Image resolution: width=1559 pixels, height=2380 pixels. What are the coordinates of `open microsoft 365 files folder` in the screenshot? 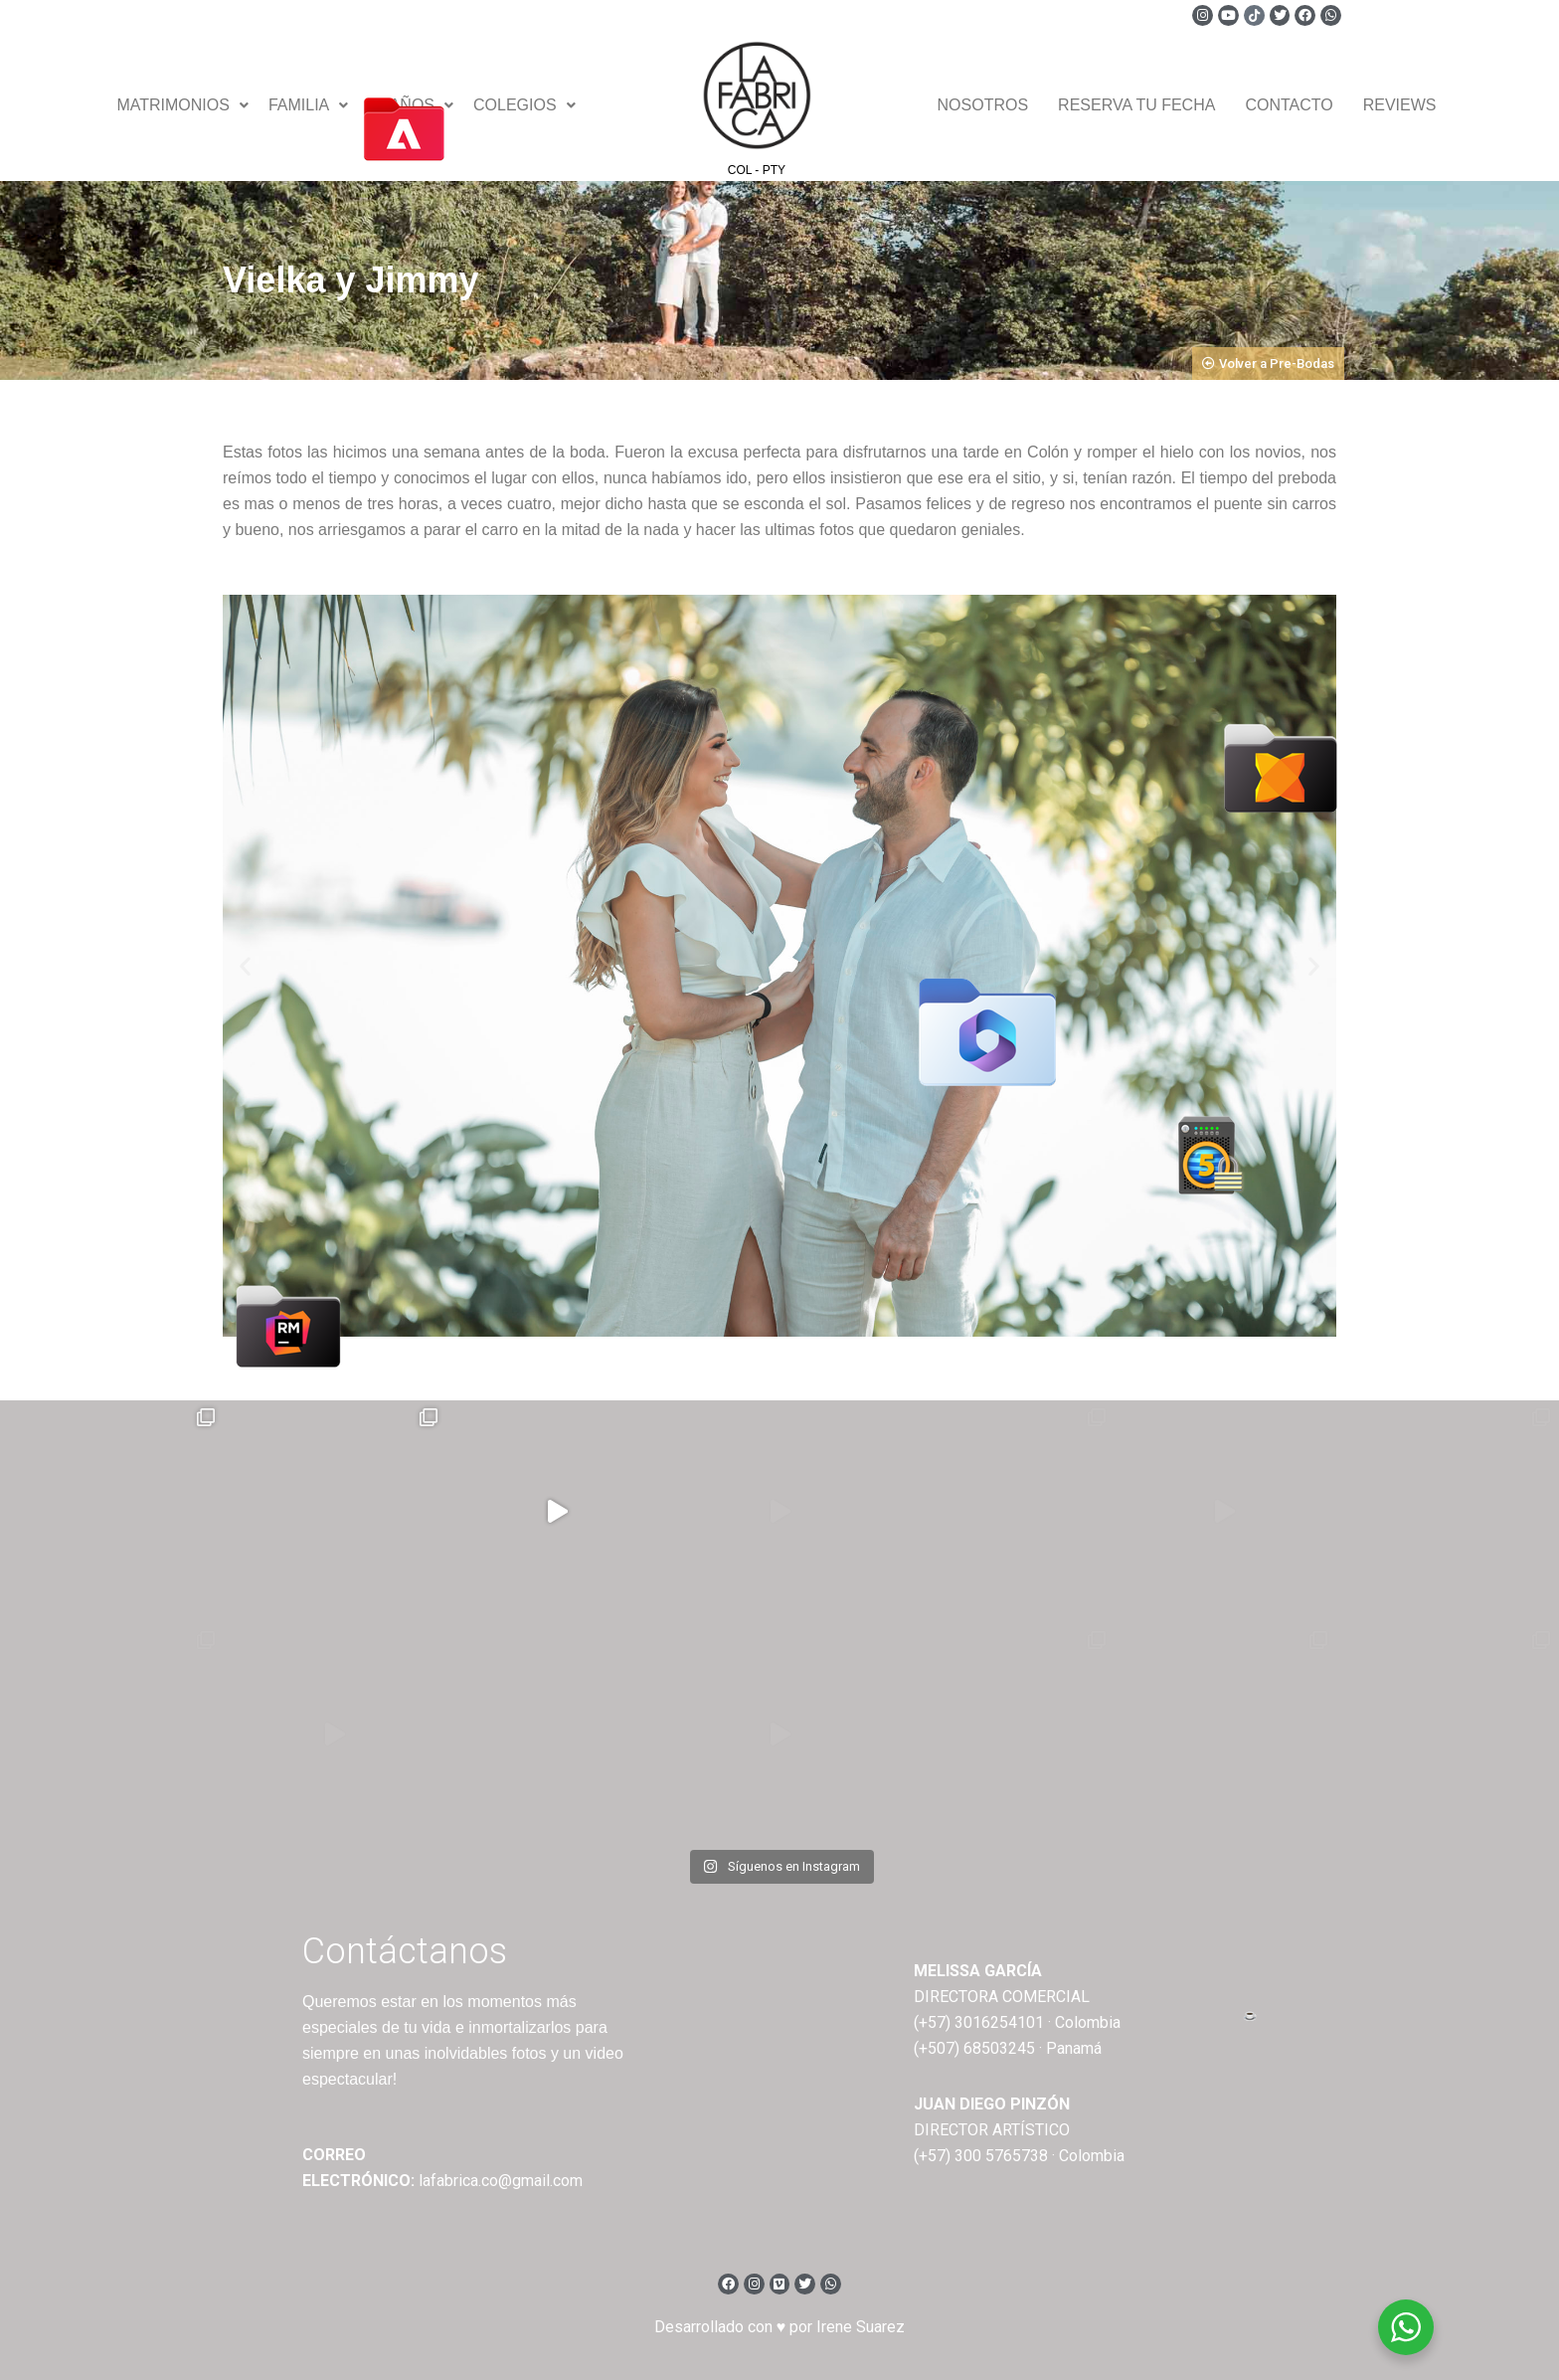 It's located at (986, 1035).